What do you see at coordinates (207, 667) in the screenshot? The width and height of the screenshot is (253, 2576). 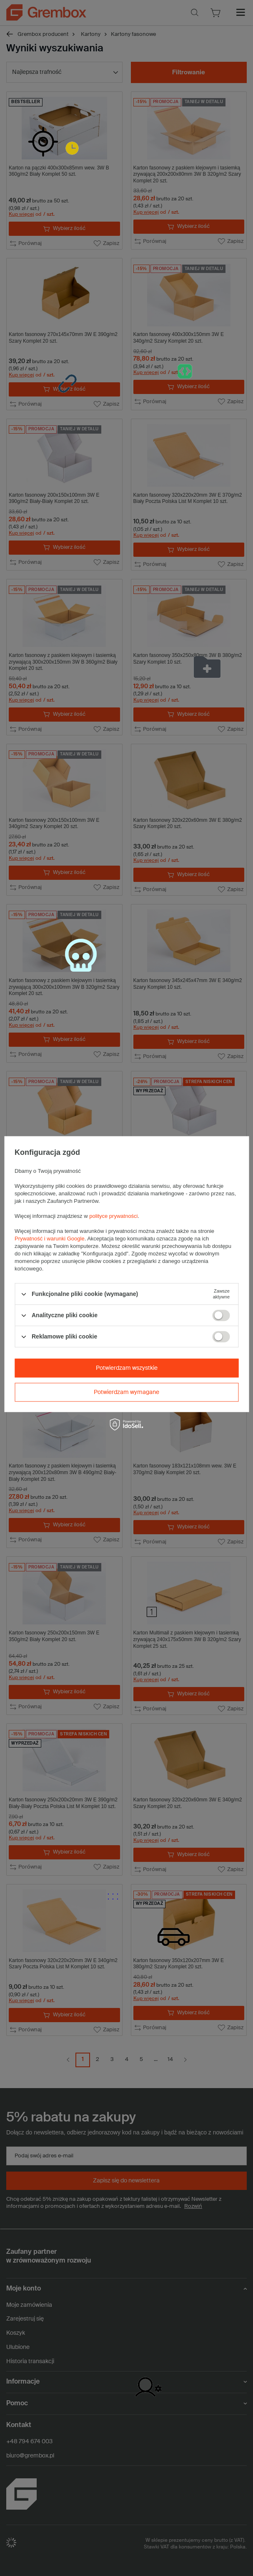 I see `create a new folder` at bounding box center [207, 667].